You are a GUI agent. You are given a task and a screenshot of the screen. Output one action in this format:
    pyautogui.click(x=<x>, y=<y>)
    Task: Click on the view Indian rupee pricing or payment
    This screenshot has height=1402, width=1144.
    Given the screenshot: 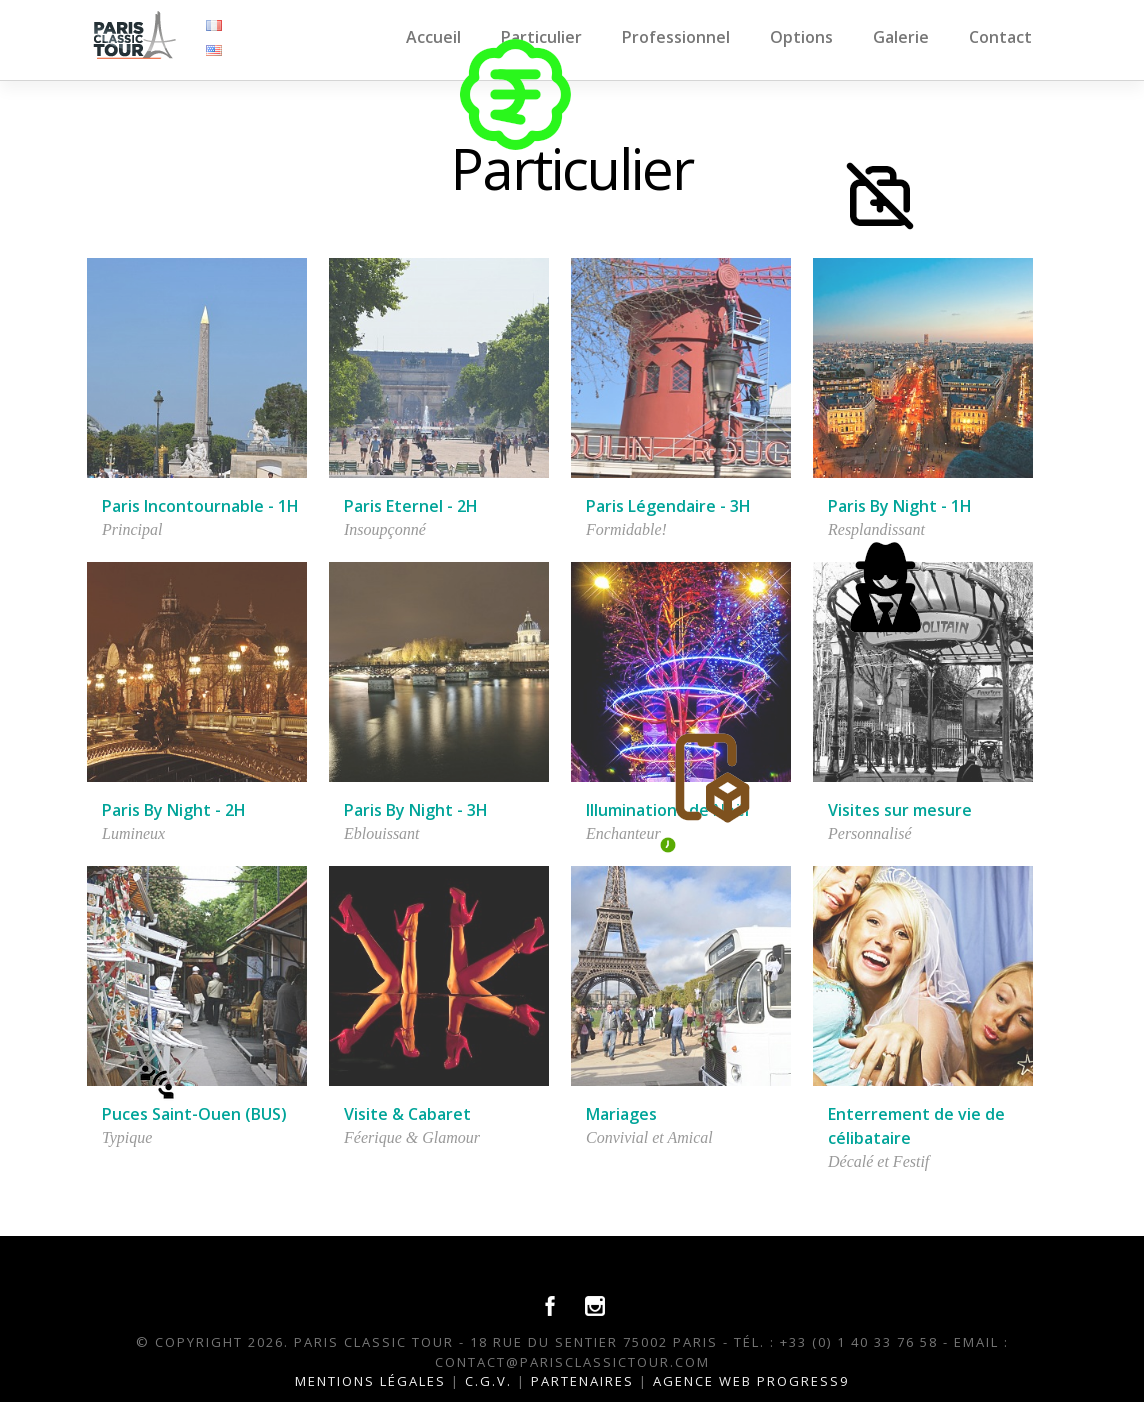 What is the action you would take?
    pyautogui.click(x=515, y=94)
    